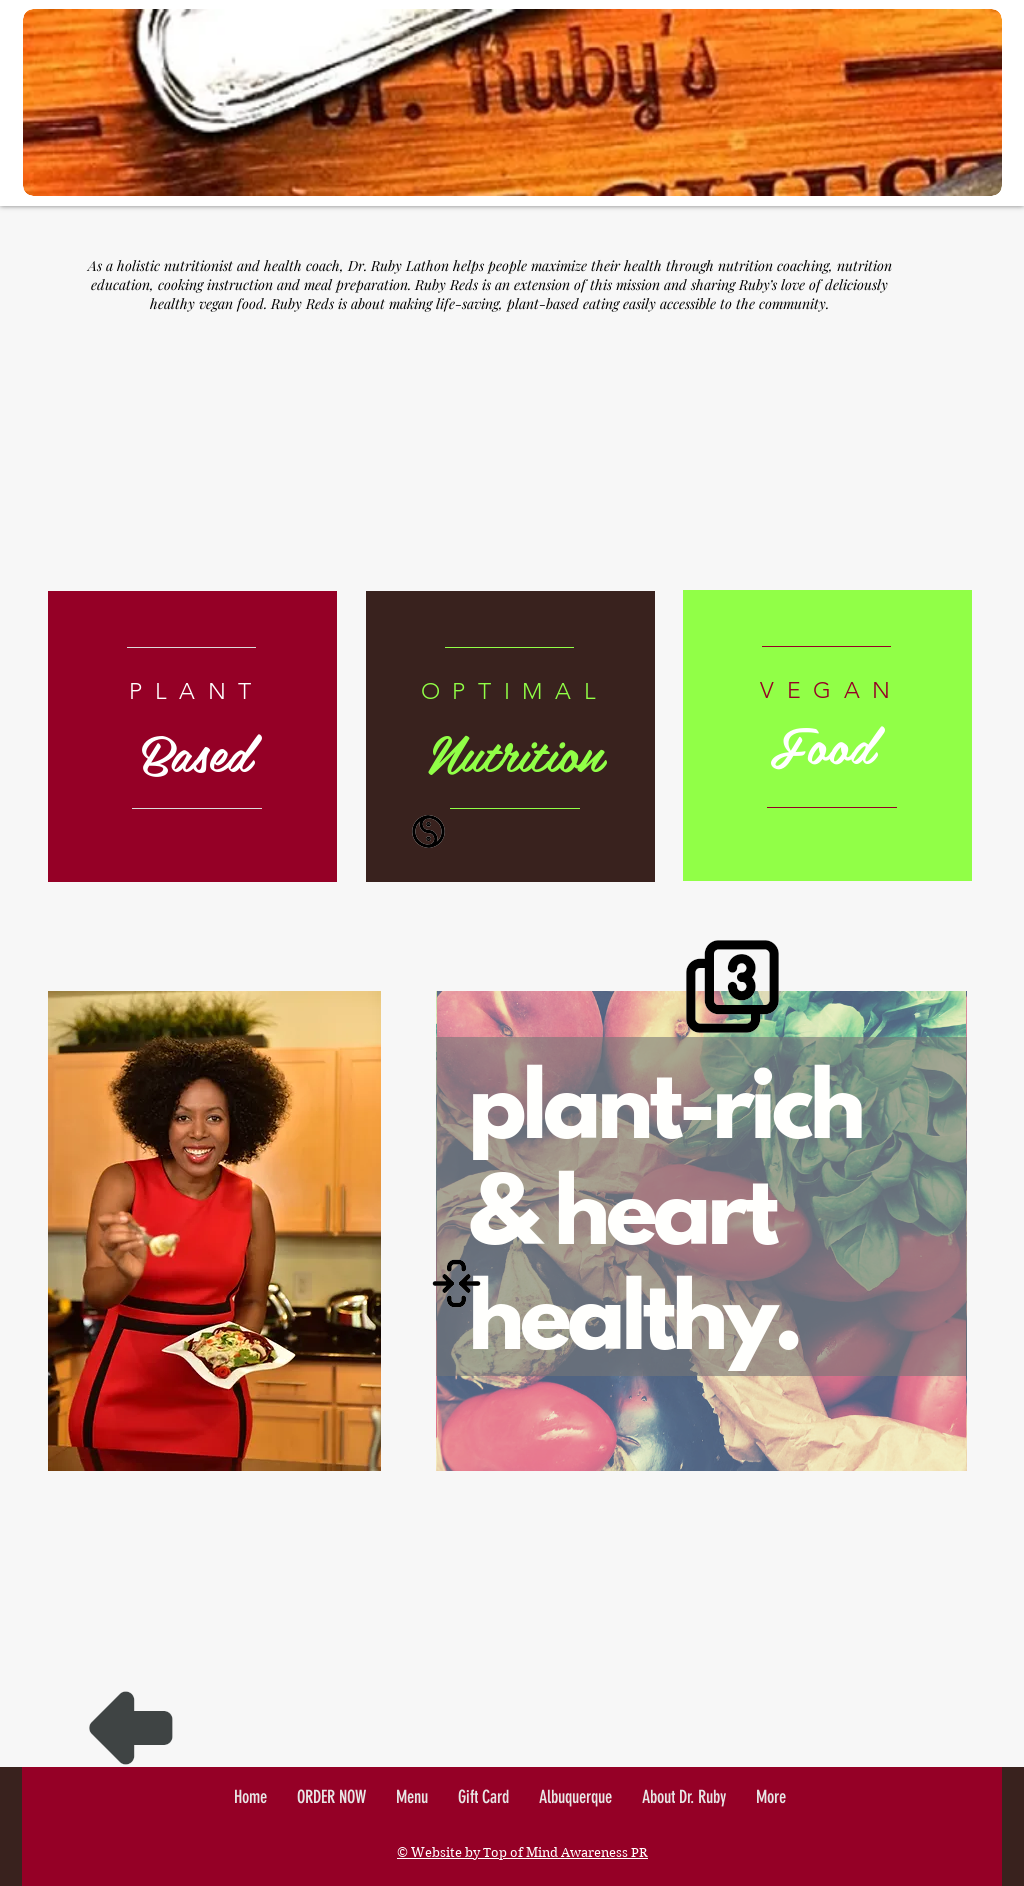  I want to click on toggle balance or harmony mode, so click(428, 831).